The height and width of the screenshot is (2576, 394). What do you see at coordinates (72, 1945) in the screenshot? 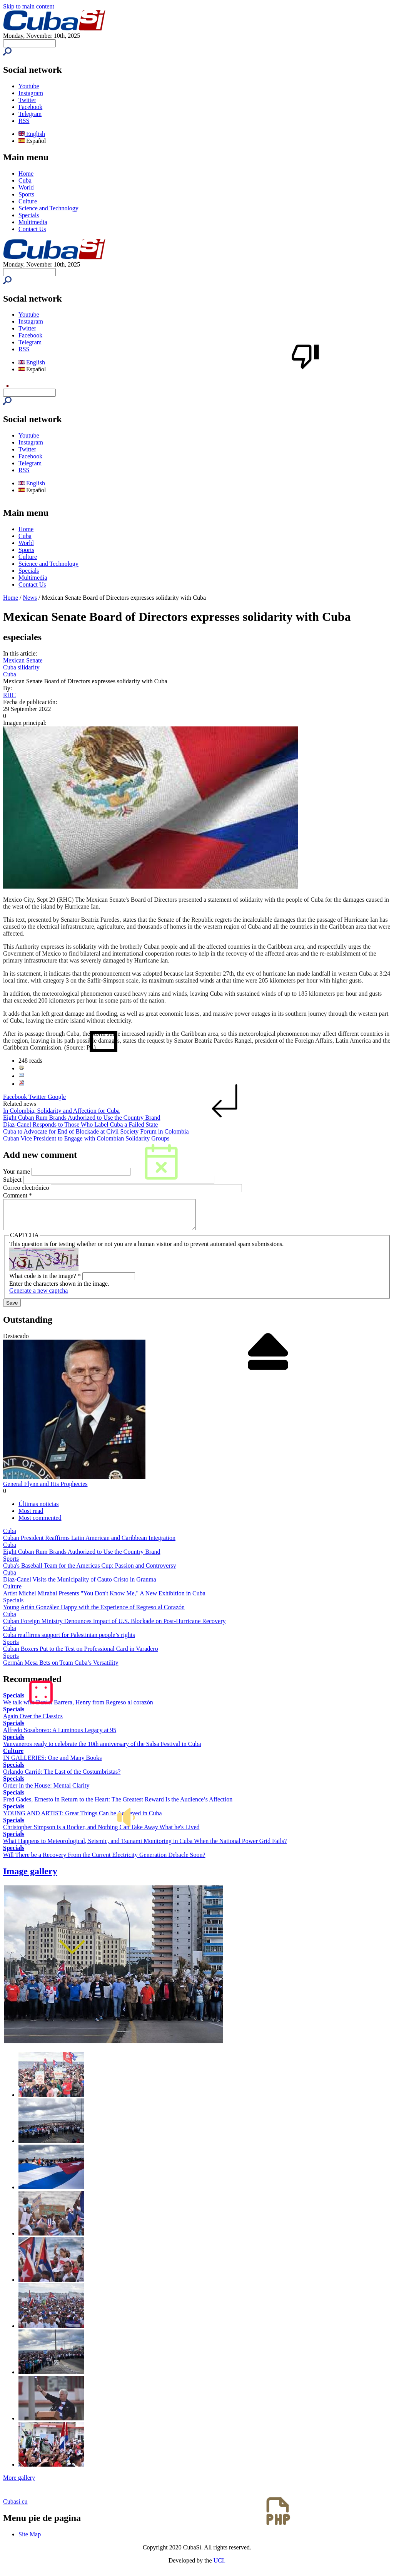
I see `expand a collapsed section or dropdown menu` at bounding box center [72, 1945].